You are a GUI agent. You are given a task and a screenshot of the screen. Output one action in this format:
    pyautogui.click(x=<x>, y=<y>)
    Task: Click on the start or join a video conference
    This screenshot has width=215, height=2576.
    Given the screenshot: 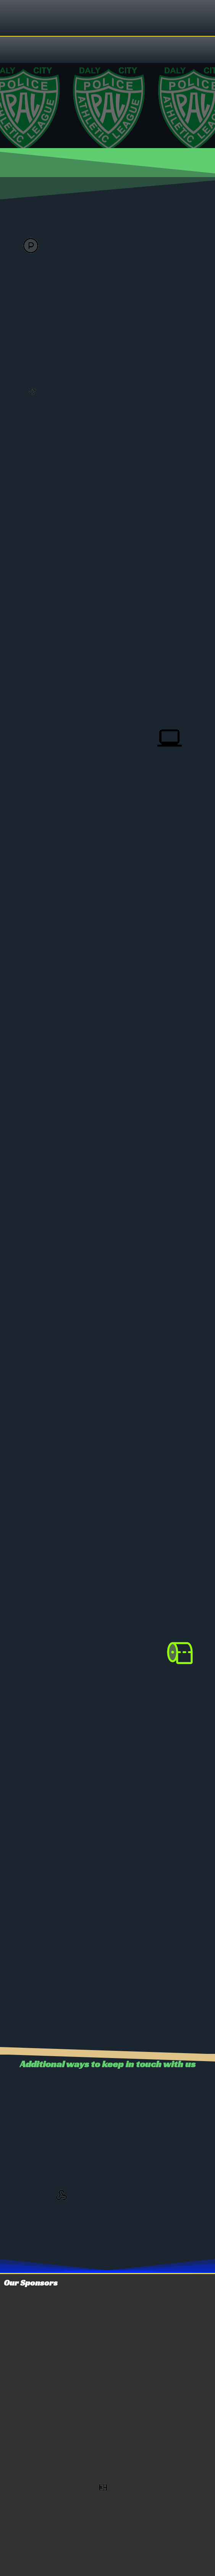 What is the action you would take?
    pyautogui.click(x=103, y=2487)
    